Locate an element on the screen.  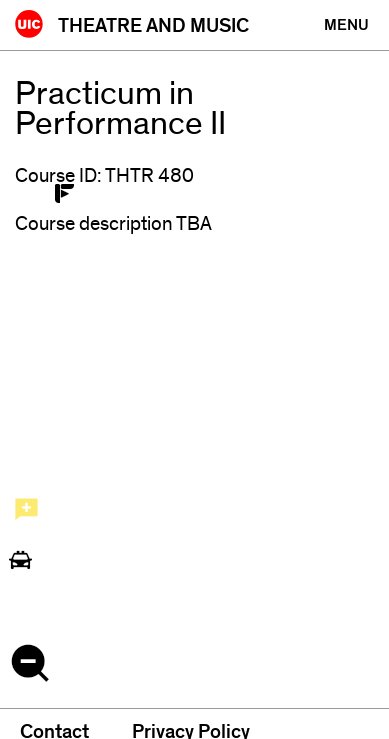
start a new chat conversation is located at coordinates (26, 508).